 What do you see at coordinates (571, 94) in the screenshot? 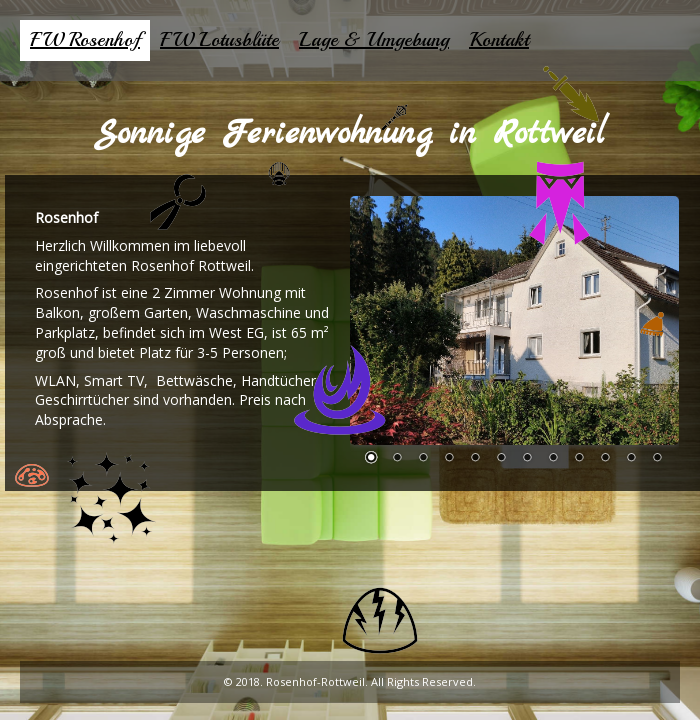
I see `attack or melee combat action` at bounding box center [571, 94].